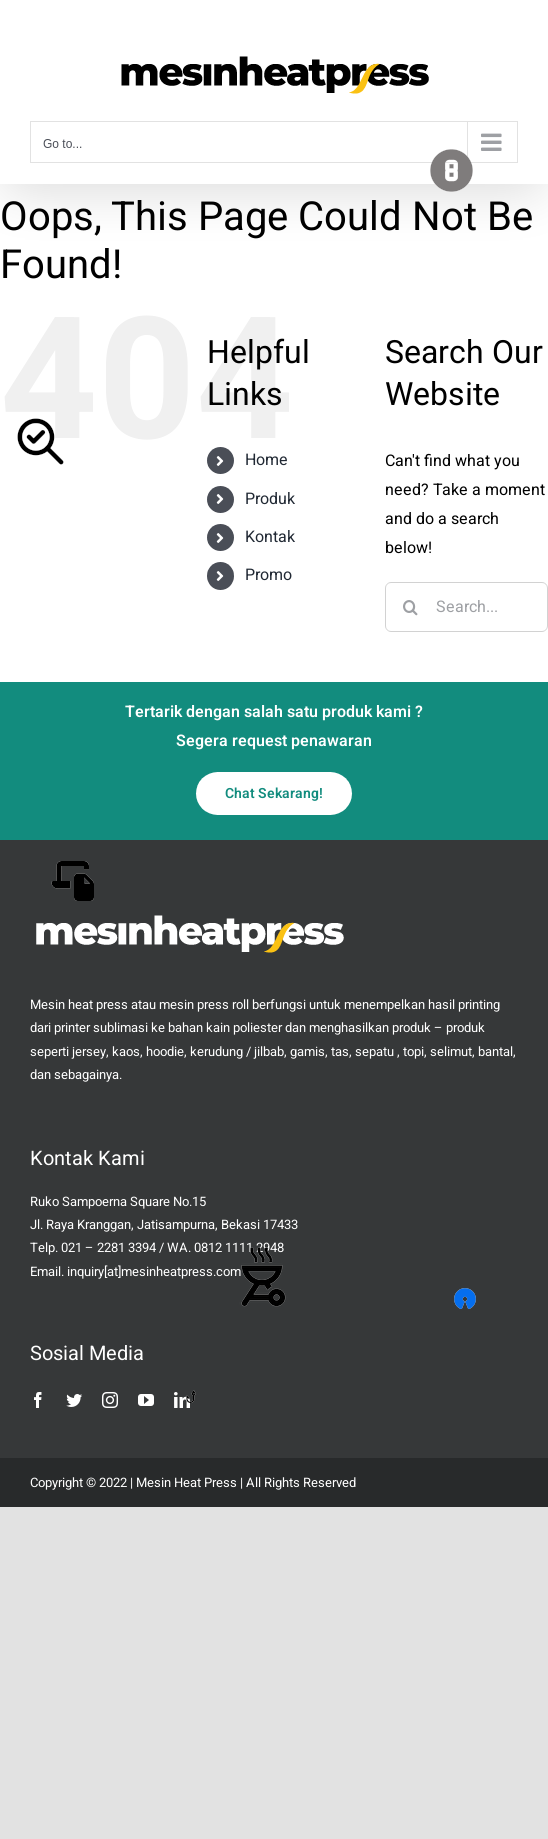 The width and height of the screenshot is (548, 1839). I want to click on confirm search results, so click(40, 441).